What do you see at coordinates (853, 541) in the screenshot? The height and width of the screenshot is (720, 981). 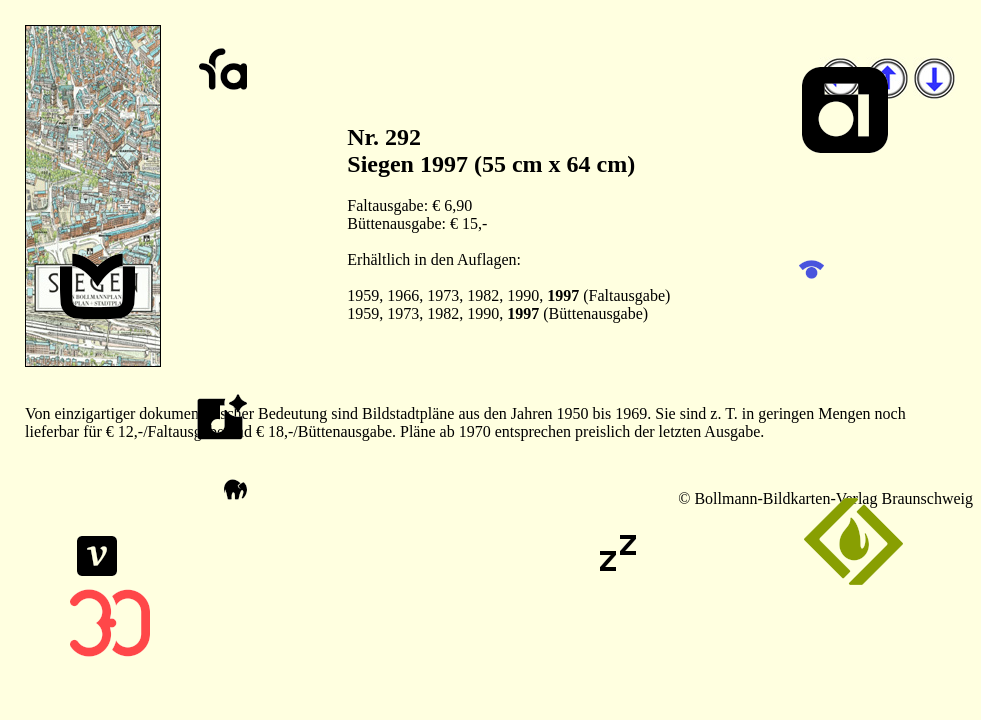 I see `visit sourceforge website` at bounding box center [853, 541].